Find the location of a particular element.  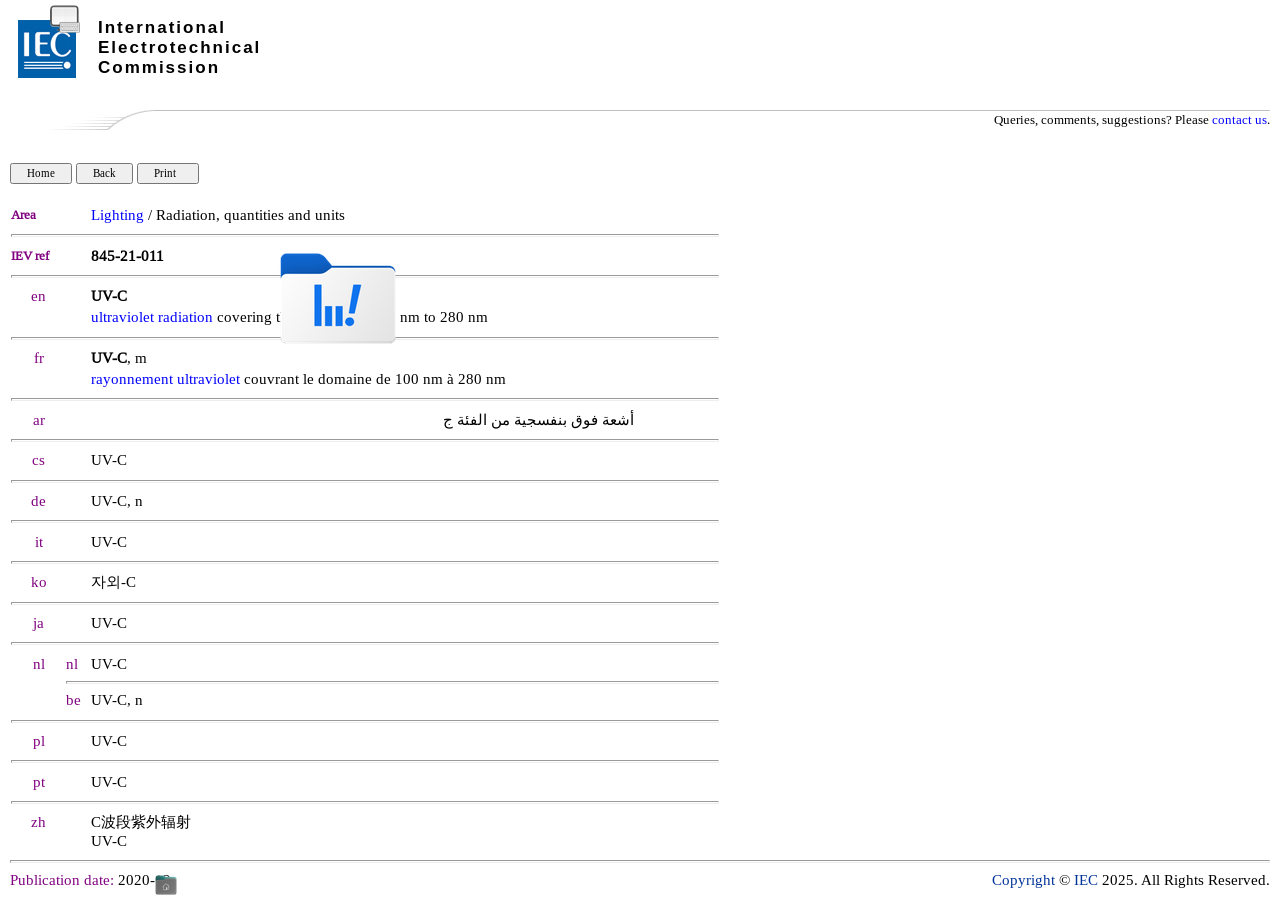

access your home folder is located at coordinates (166, 885).